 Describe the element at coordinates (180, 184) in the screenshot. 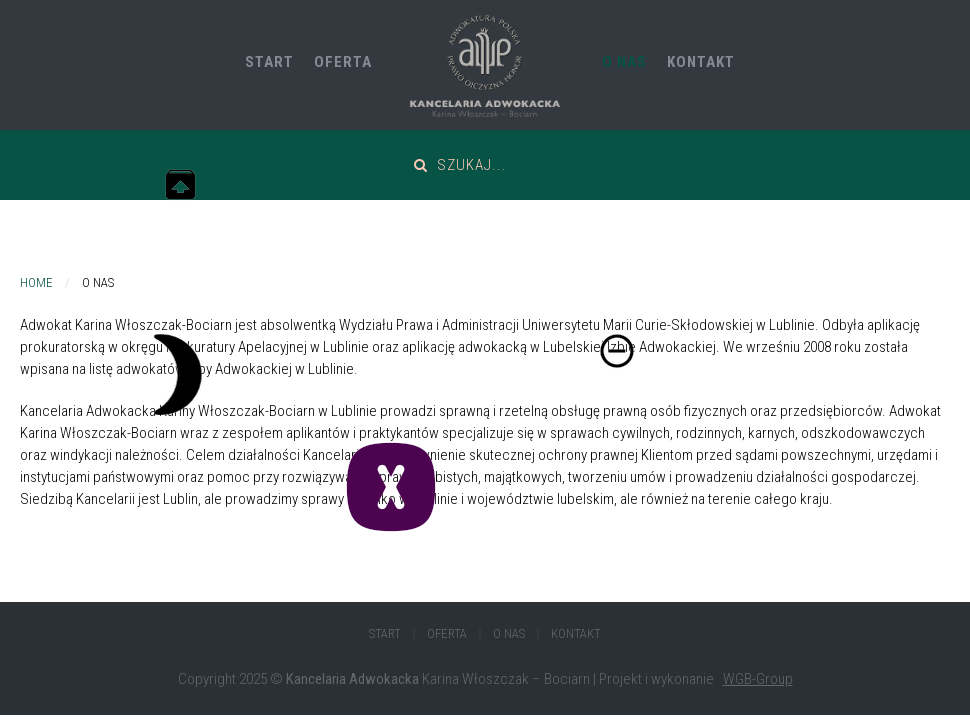

I see `restore item from archive` at that location.